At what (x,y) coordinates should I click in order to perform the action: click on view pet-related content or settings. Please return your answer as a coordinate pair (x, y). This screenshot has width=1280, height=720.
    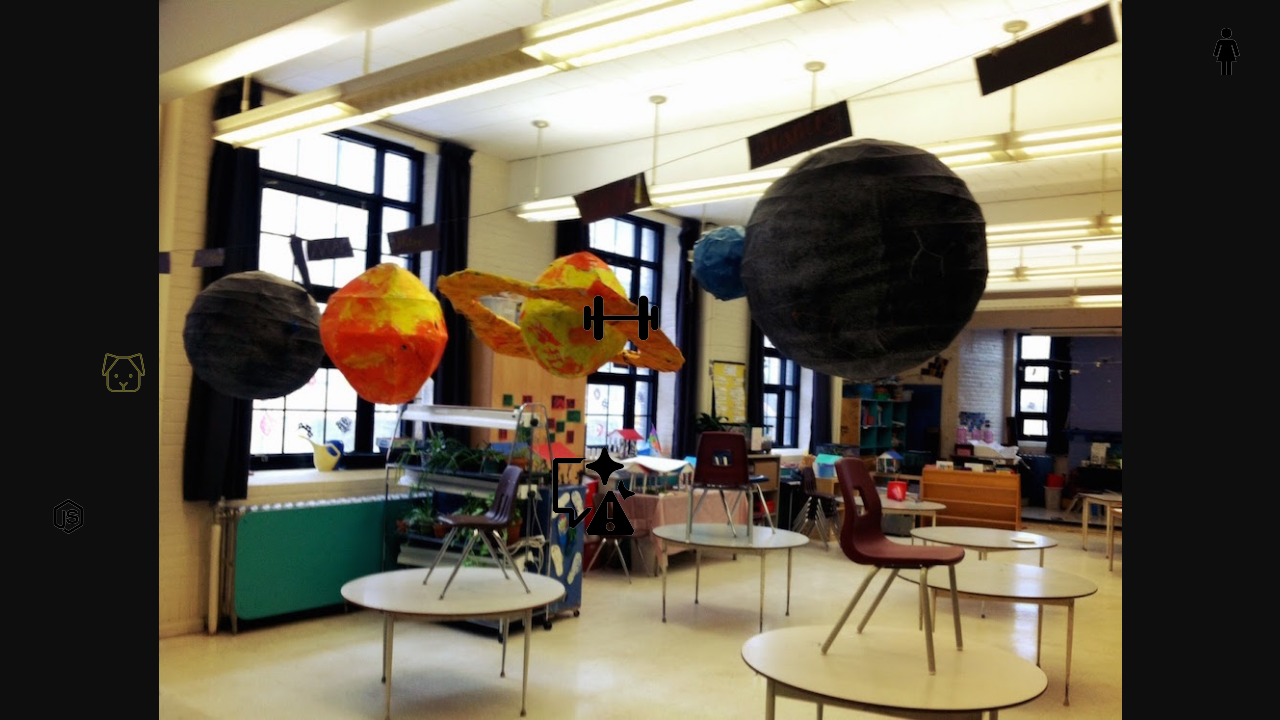
    Looking at the image, I should click on (123, 373).